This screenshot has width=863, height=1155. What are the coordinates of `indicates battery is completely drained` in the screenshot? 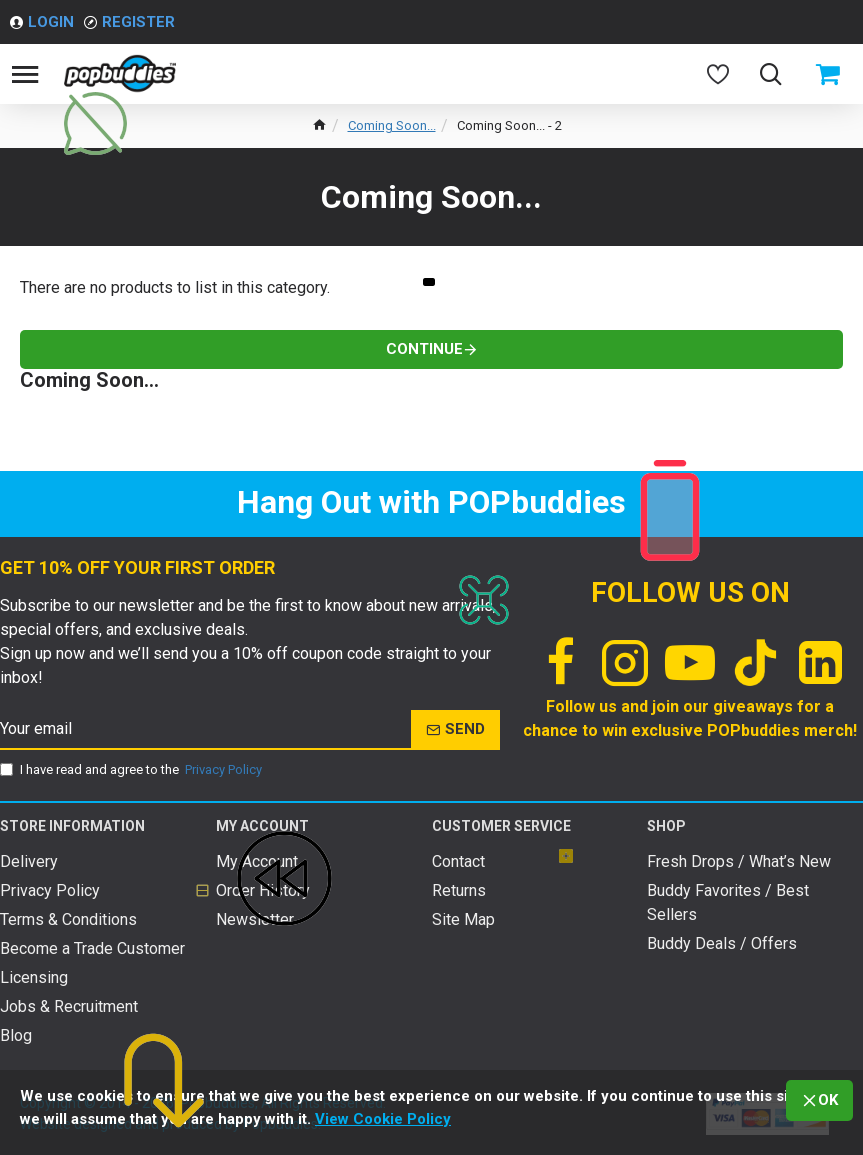 It's located at (670, 512).